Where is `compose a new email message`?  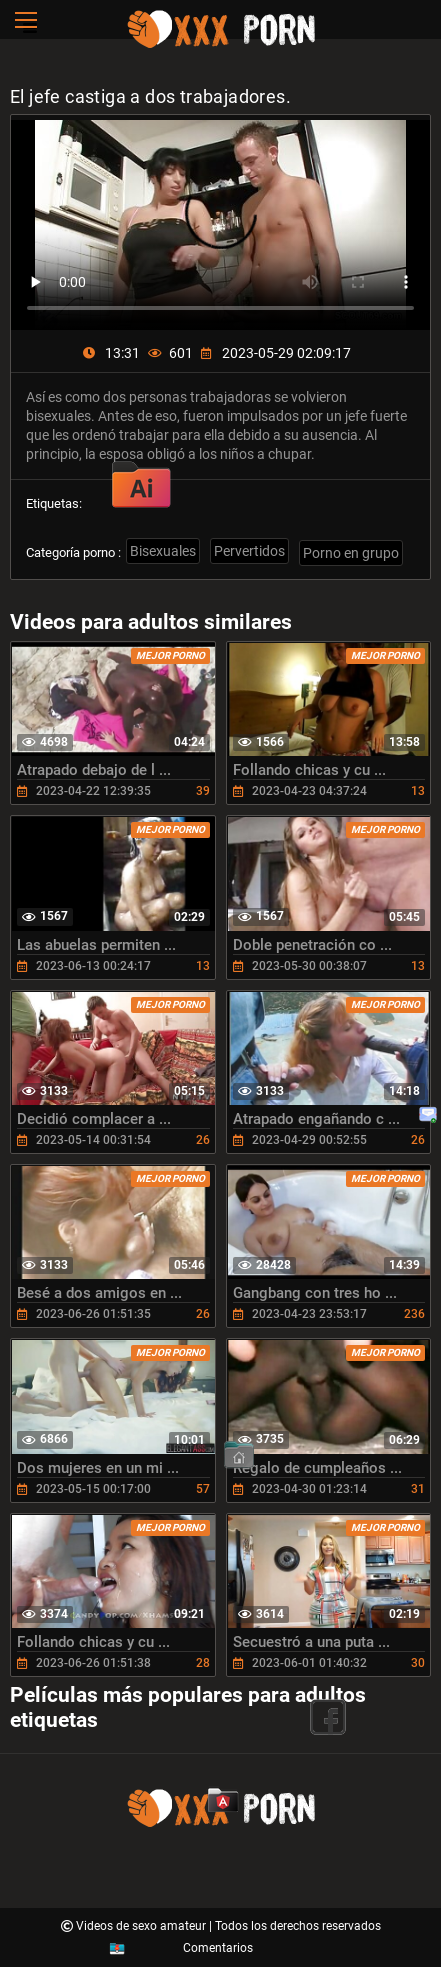
compose a new email message is located at coordinates (428, 1114).